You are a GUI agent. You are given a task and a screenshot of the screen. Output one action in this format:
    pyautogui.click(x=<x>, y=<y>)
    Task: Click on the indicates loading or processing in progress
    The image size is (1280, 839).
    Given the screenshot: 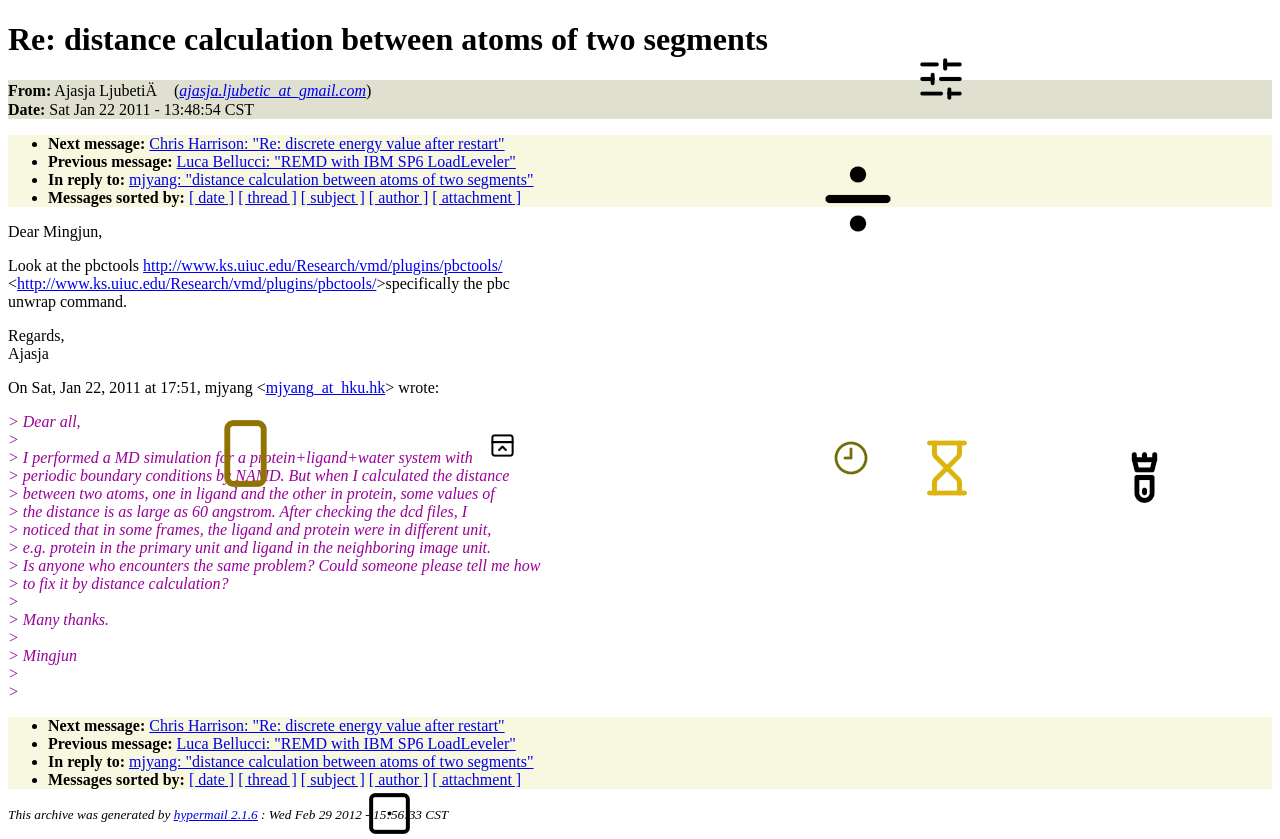 What is the action you would take?
    pyautogui.click(x=947, y=468)
    